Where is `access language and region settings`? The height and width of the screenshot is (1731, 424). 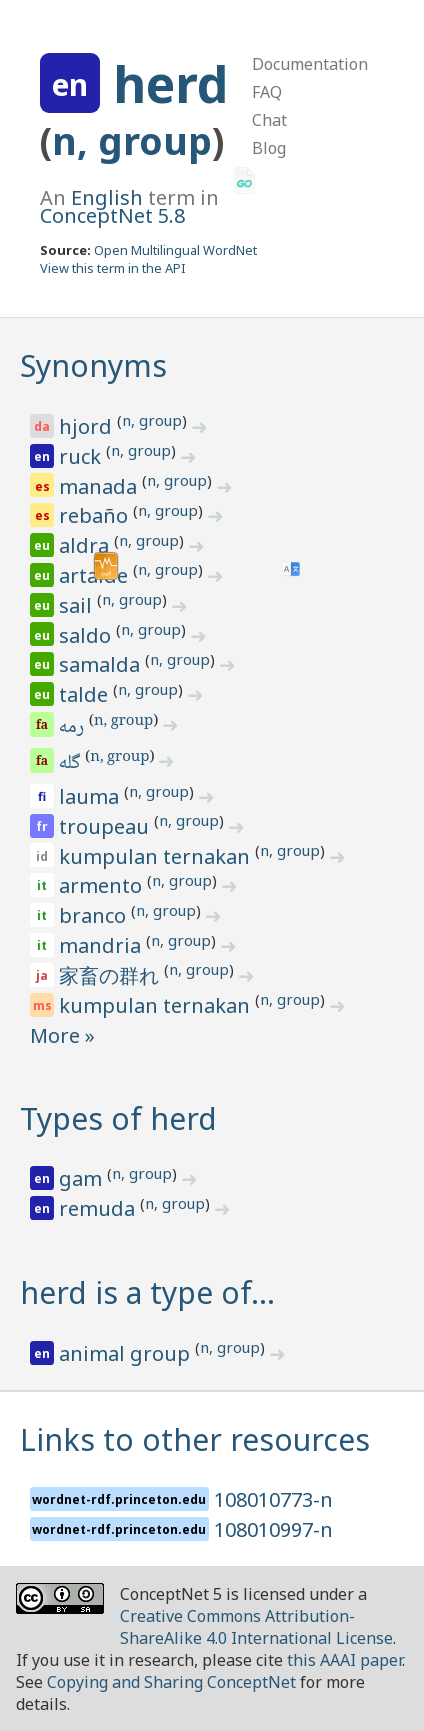
access language and region settings is located at coordinates (291, 569).